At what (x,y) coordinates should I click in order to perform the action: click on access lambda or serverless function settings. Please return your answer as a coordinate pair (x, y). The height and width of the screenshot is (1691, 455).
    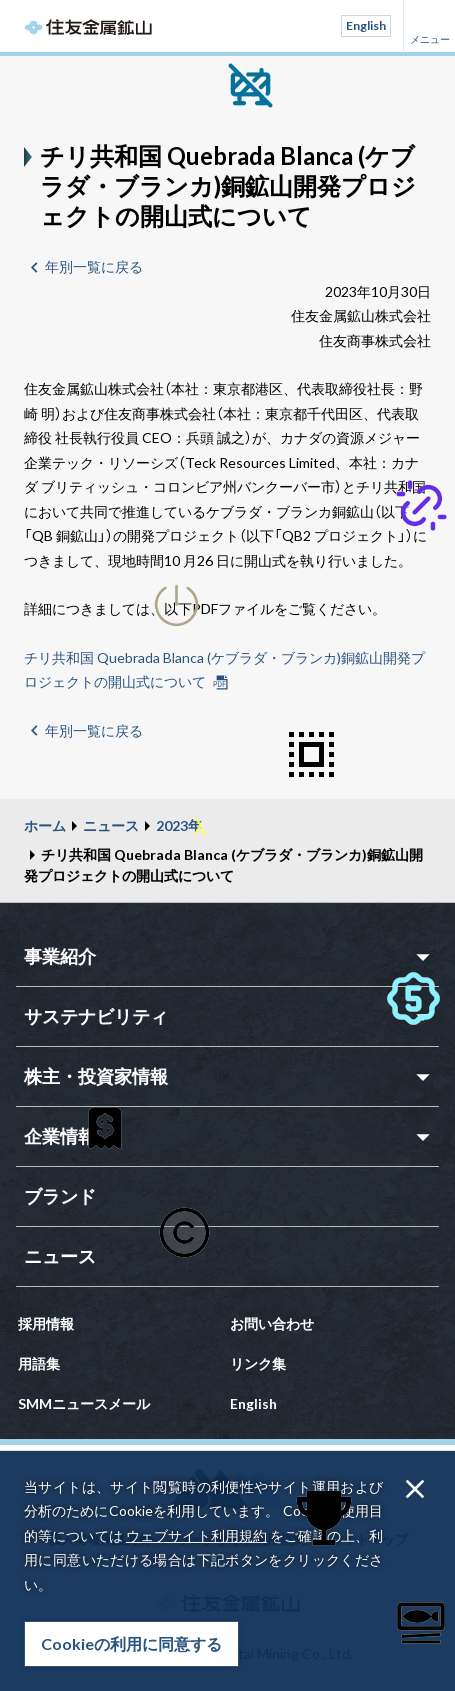
    Looking at the image, I should click on (200, 827).